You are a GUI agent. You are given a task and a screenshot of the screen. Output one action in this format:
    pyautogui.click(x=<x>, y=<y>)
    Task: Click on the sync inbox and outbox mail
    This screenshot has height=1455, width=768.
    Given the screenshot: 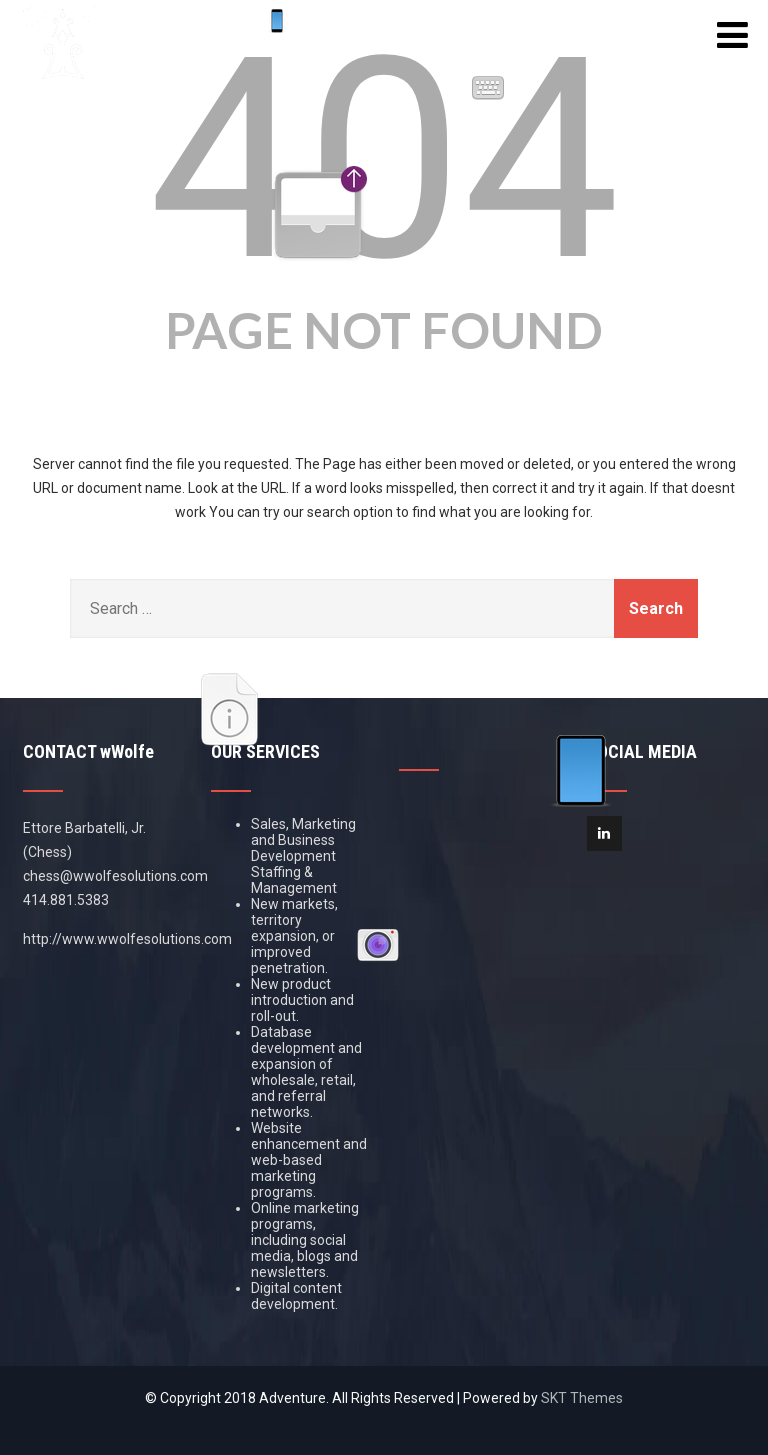 What is the action you would take?
    pyautogui.click(x=318, y=215)
    